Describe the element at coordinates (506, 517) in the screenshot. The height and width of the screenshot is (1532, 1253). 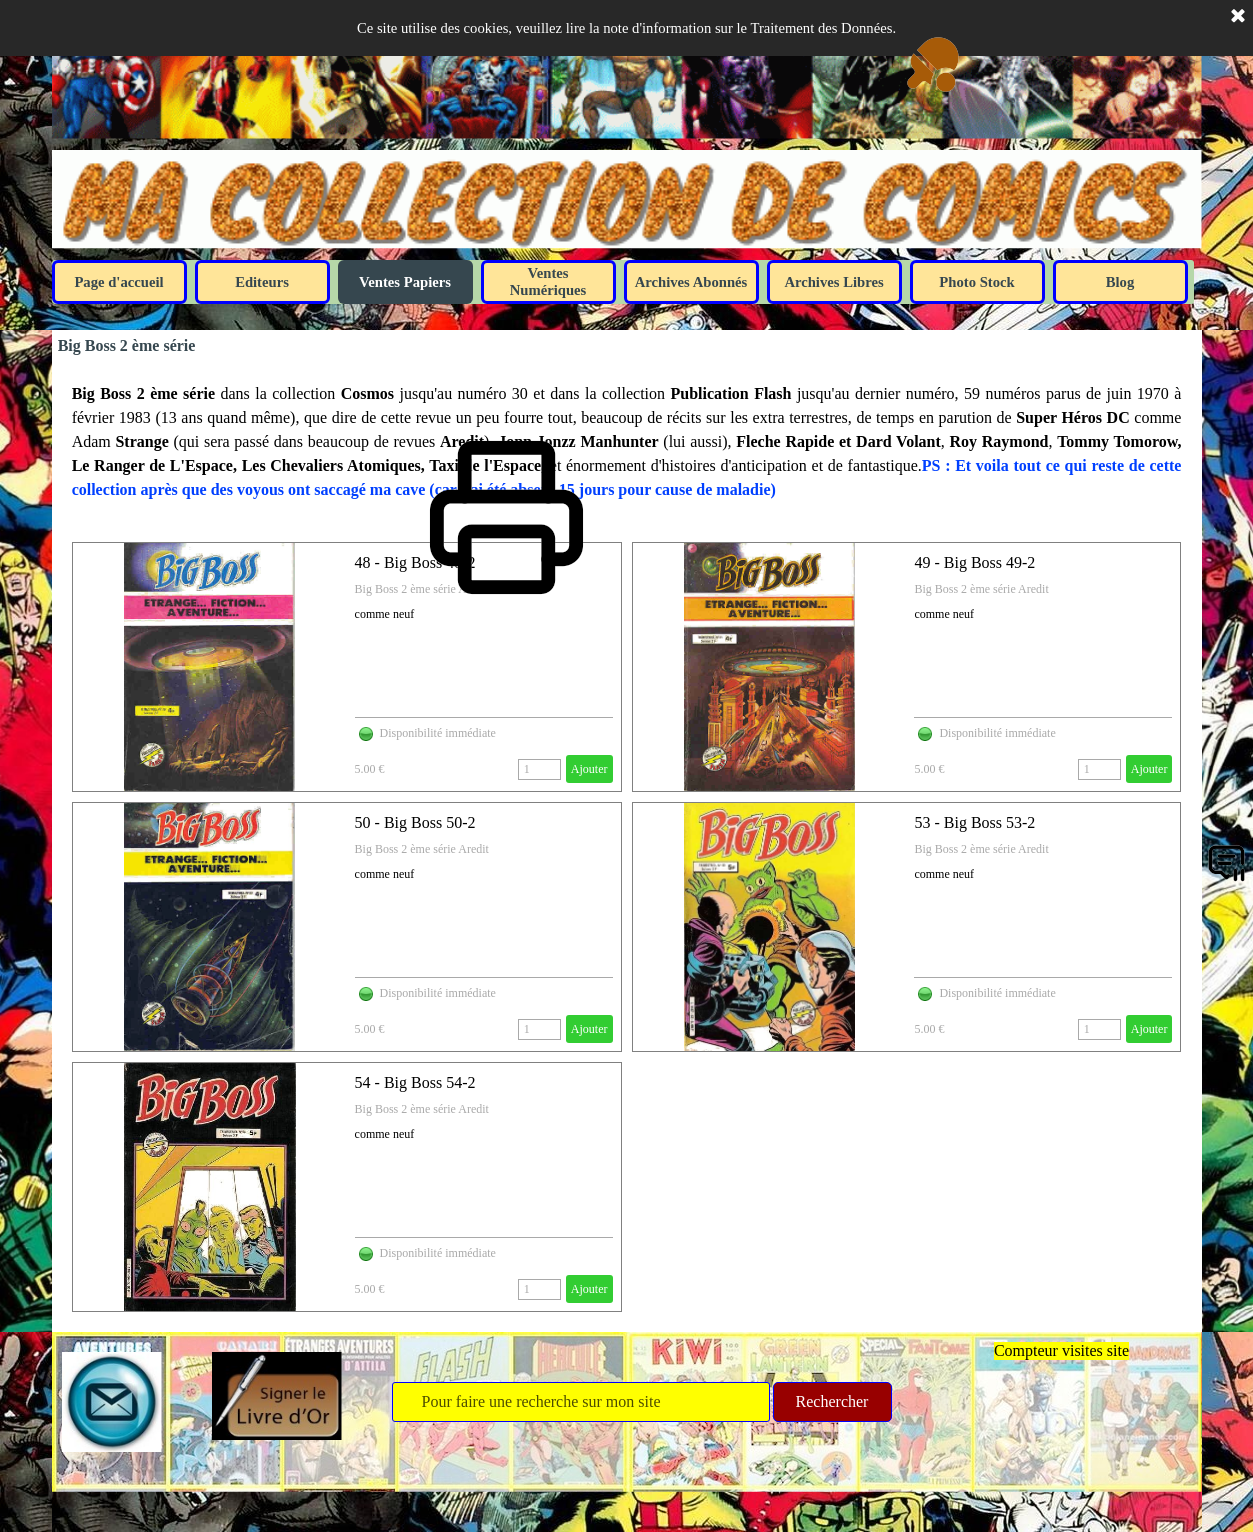
I see `print the current document` at that location.